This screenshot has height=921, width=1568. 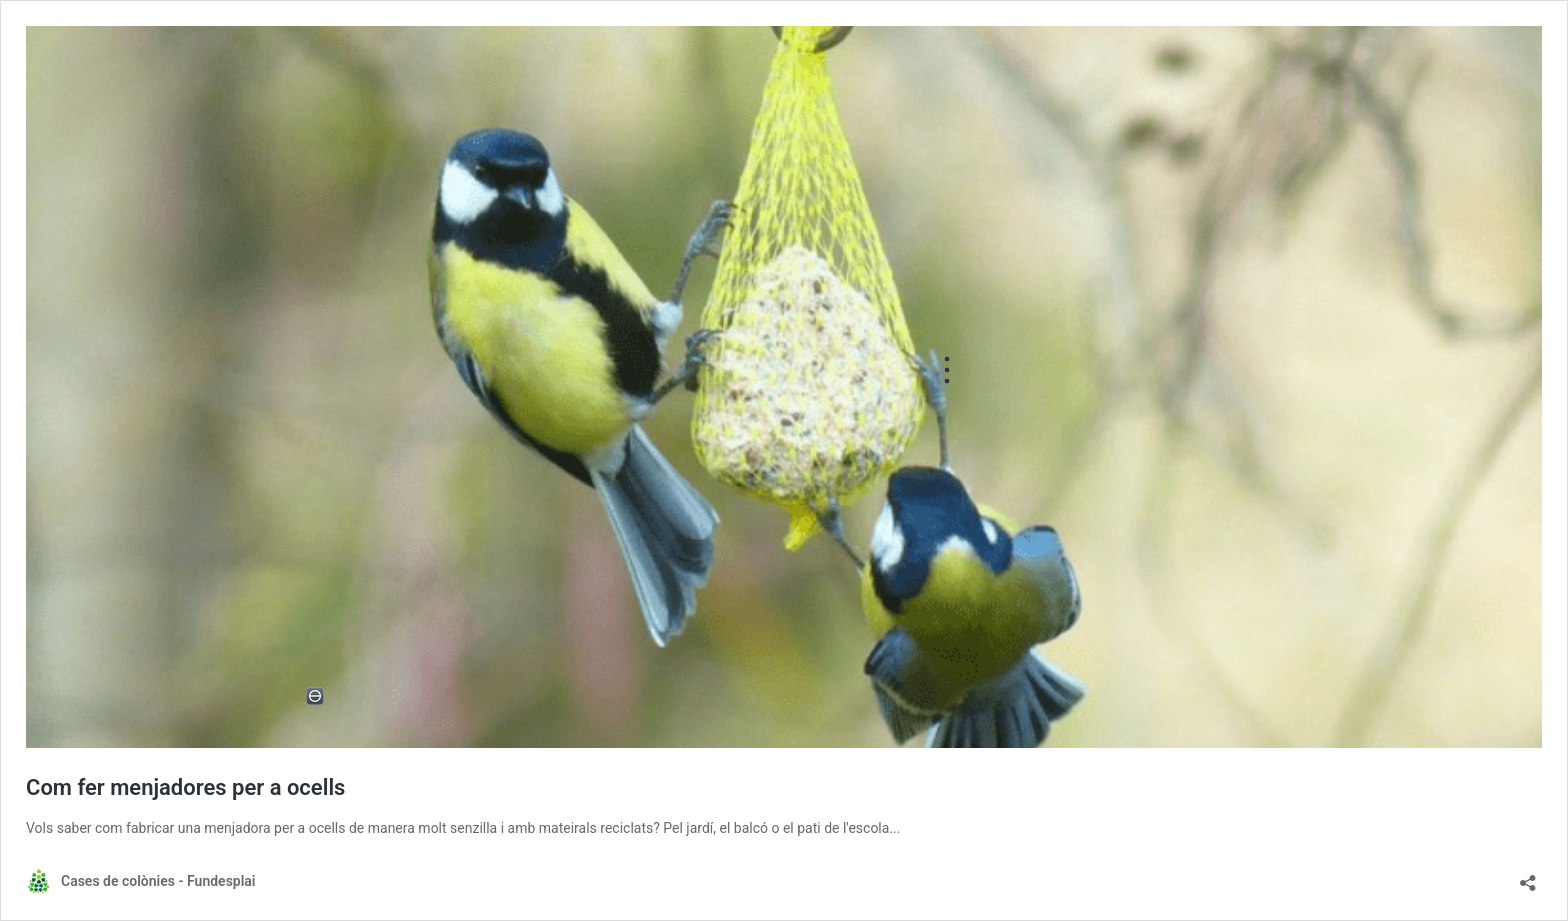 What do you see at coordinates (947, 370) in the screenshot?
I see `access more options or settings` at bounding box center [947, 370].